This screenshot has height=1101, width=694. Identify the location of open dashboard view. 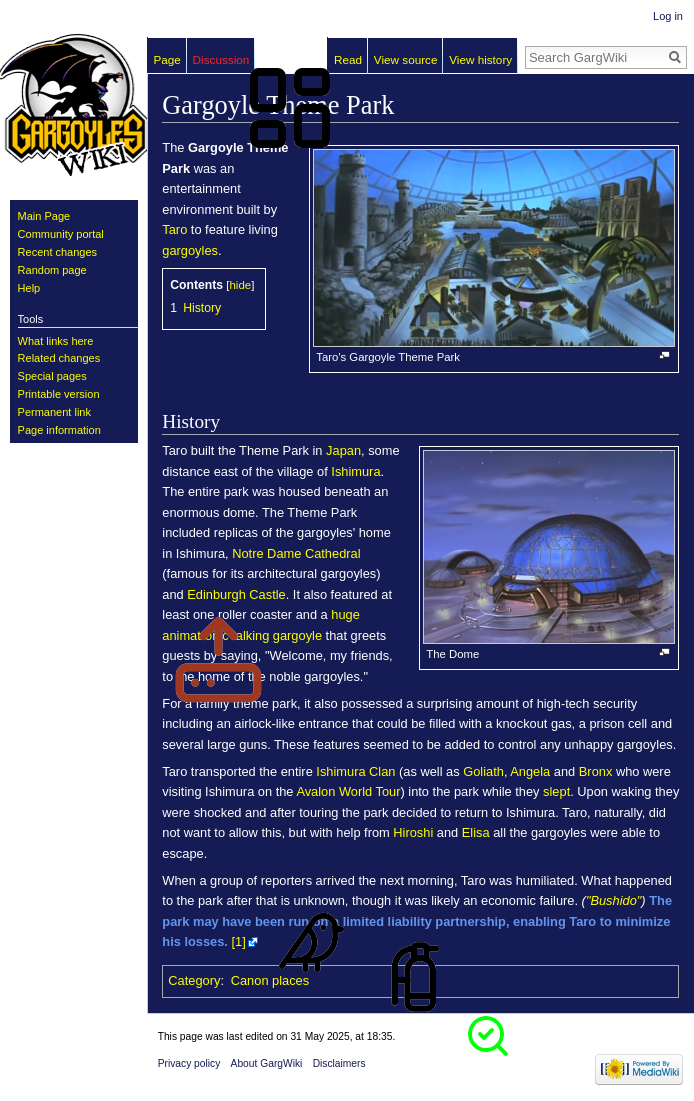
(290, 108).